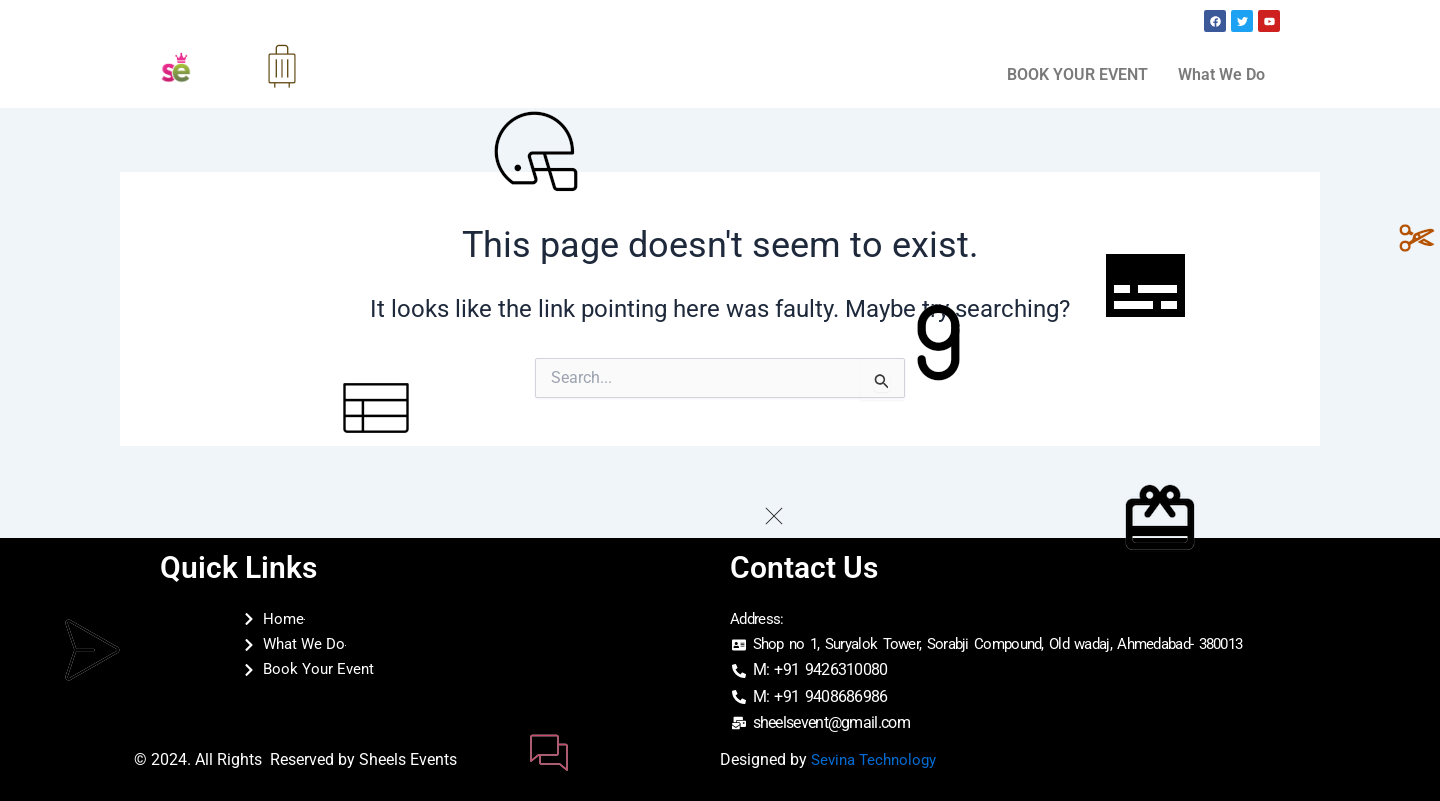 This screenshot has height=801, width=1440. I want to click on enable subtitles or closed captions, so click(1145, 285).